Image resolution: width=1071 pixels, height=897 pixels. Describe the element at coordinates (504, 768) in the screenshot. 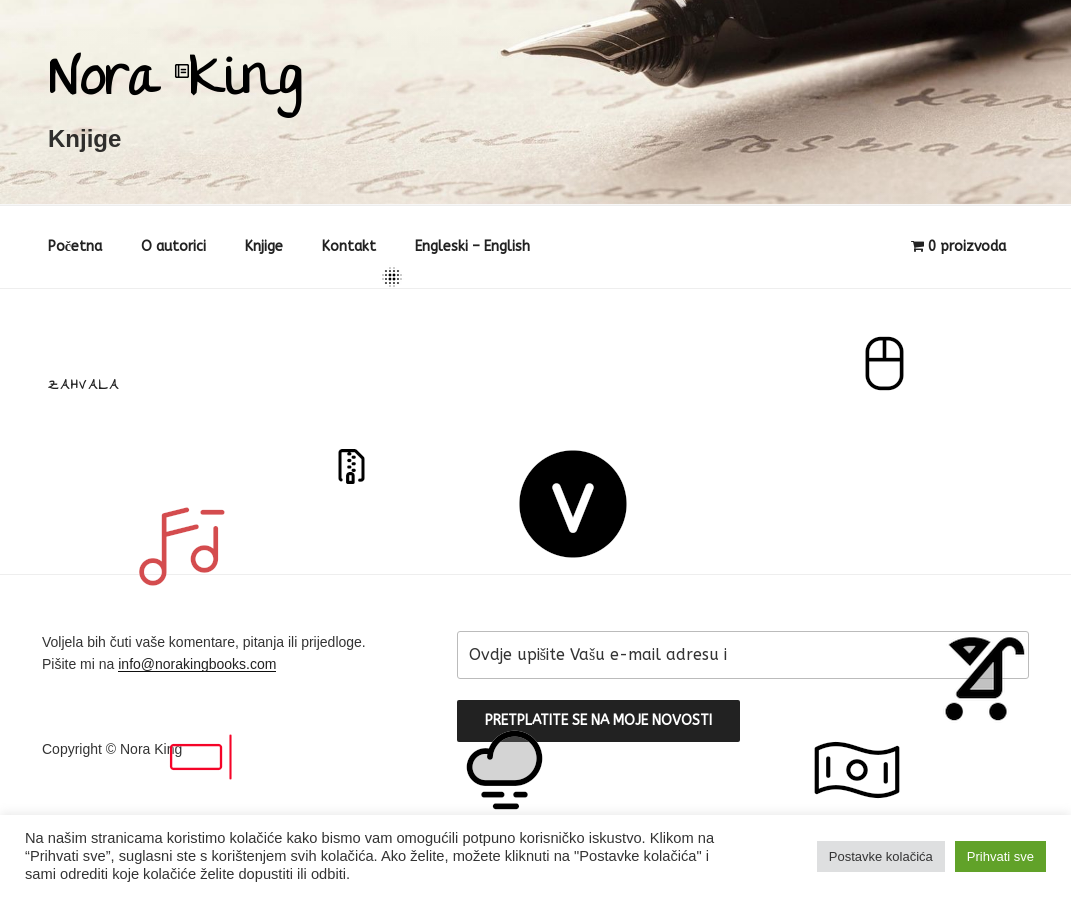

I see `indicates foggy weather conditions` at that location.